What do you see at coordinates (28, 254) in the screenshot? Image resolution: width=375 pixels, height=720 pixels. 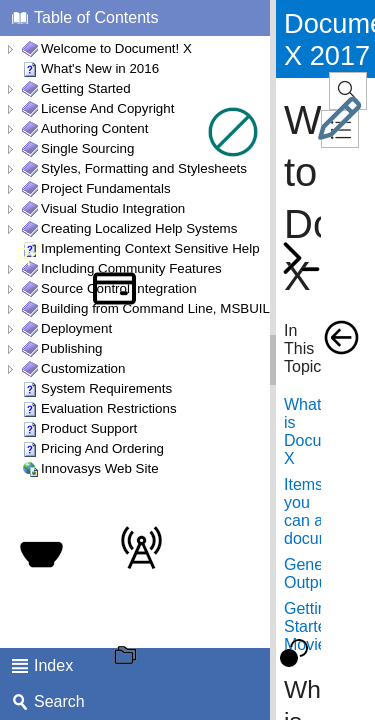 I see `submit feedback or comments` at bounding box center [28, 254].